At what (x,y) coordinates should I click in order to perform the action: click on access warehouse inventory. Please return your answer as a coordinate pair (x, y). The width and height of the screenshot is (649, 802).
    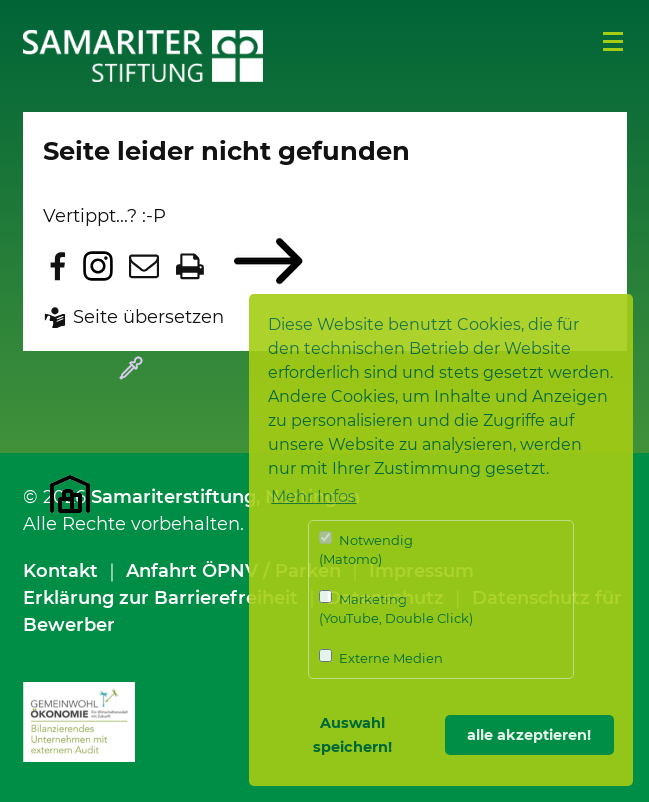
    Looking at the image, I should click on (70, 493).